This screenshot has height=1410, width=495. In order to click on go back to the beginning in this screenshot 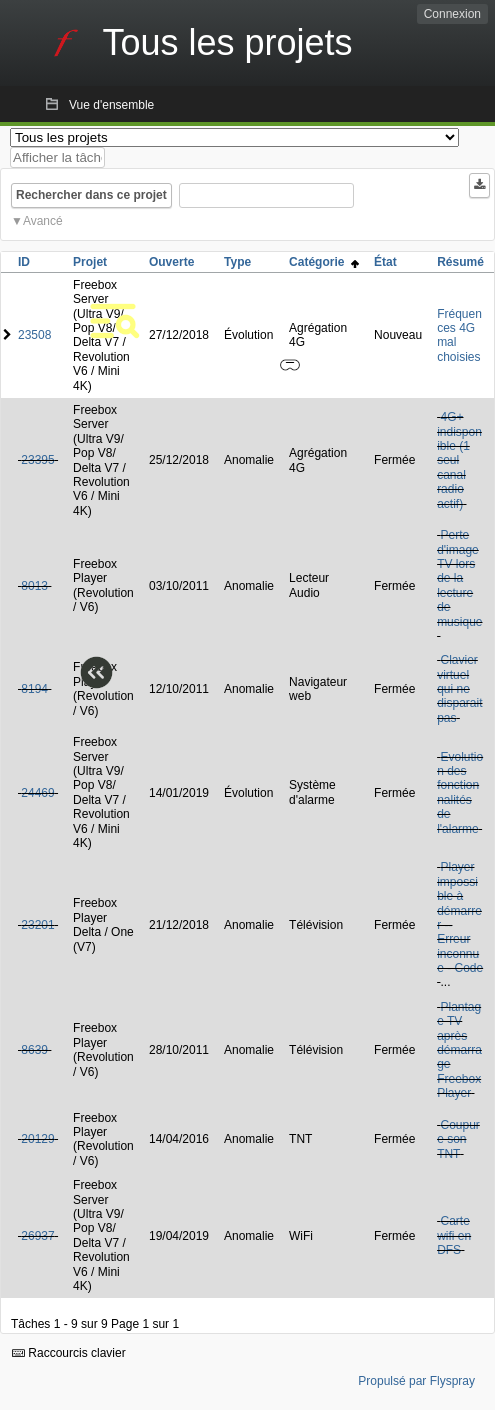, I will do `click(96, 672)`.